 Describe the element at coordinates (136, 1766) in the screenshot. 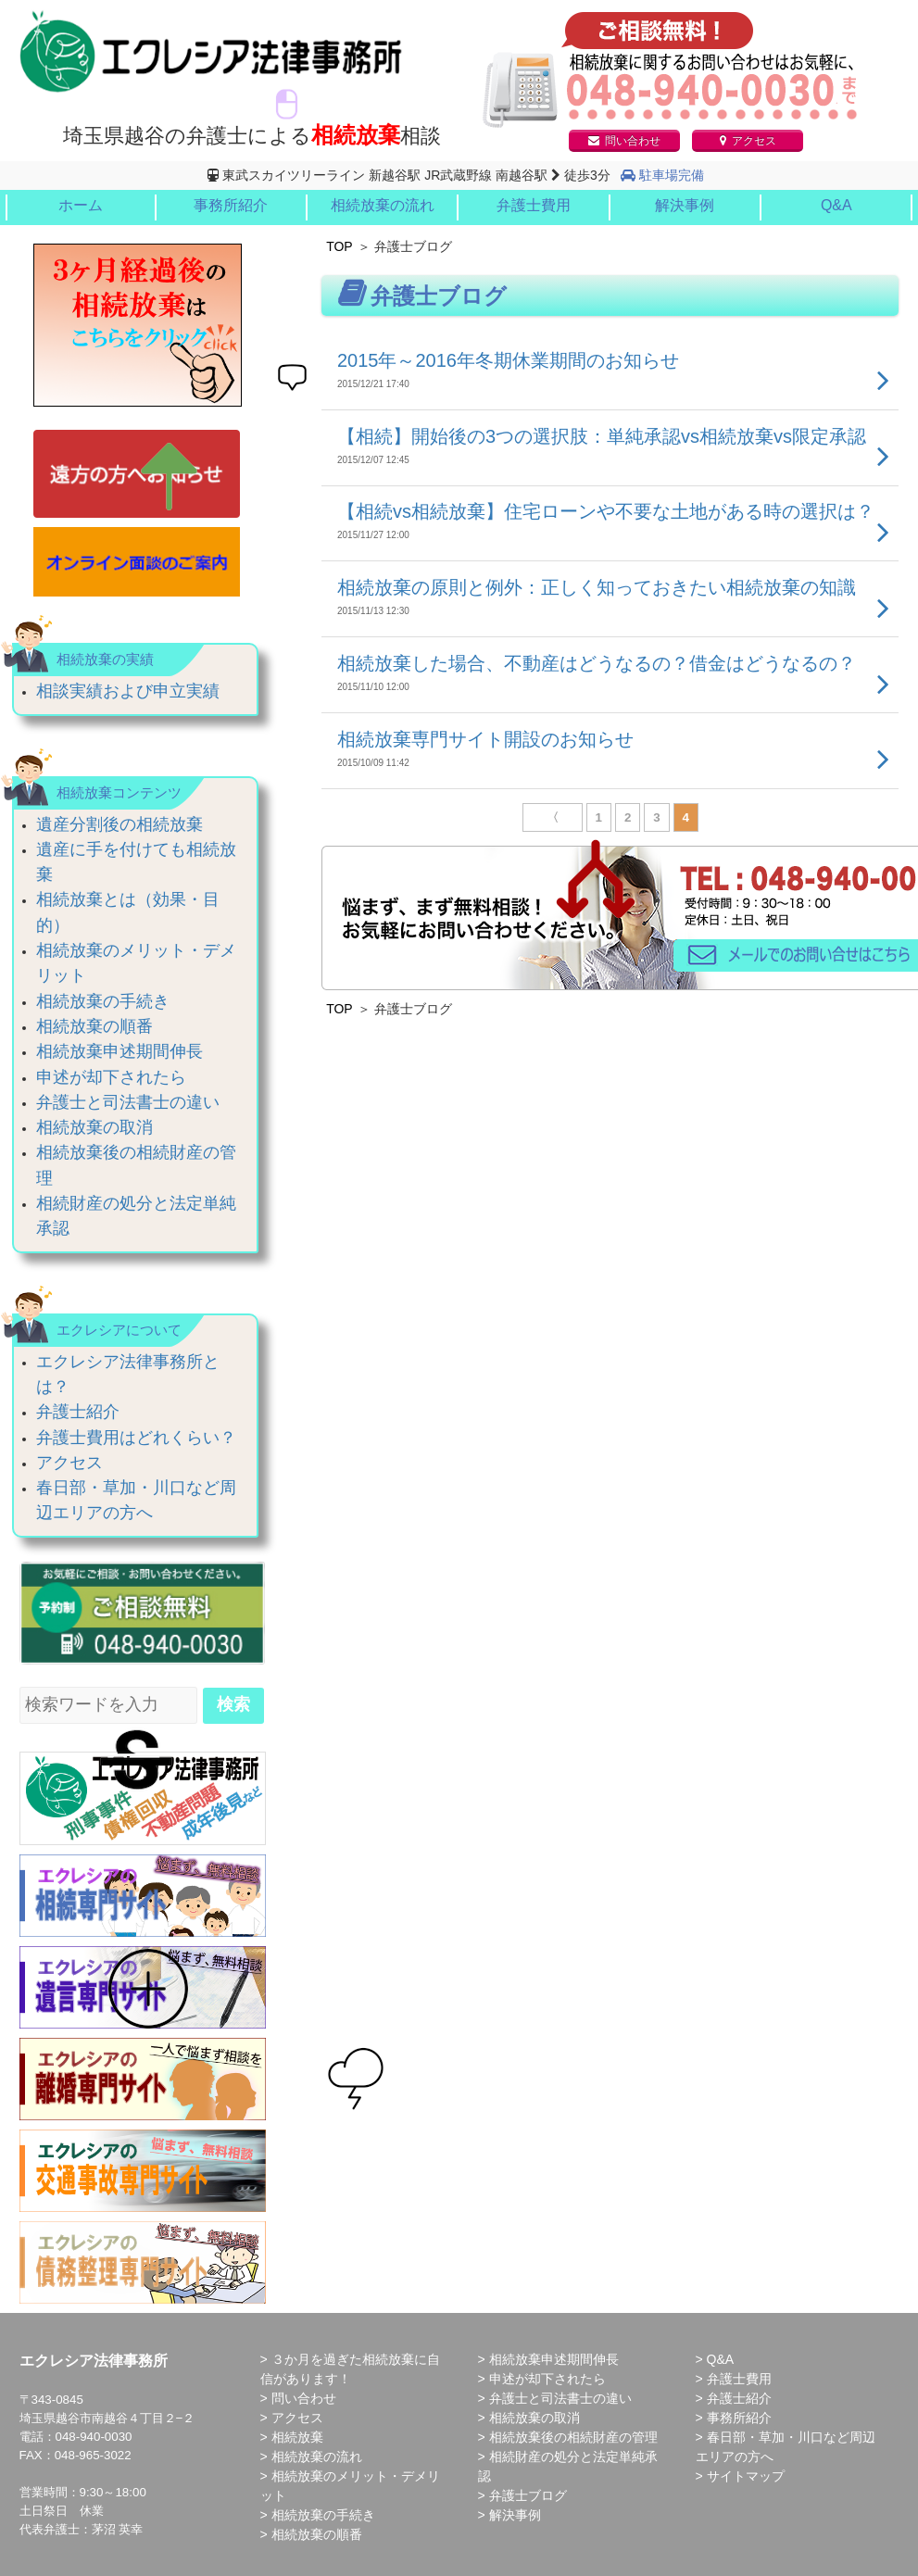

I see `apply strikethrough formatting to selected text` at that location.